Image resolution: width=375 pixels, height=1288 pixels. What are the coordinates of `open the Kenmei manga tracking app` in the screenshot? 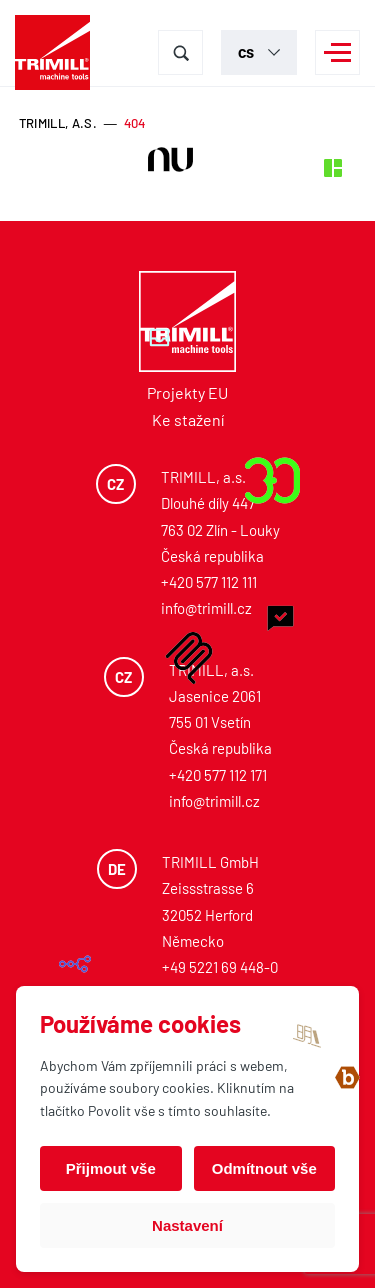 It's located at (307, 1036).